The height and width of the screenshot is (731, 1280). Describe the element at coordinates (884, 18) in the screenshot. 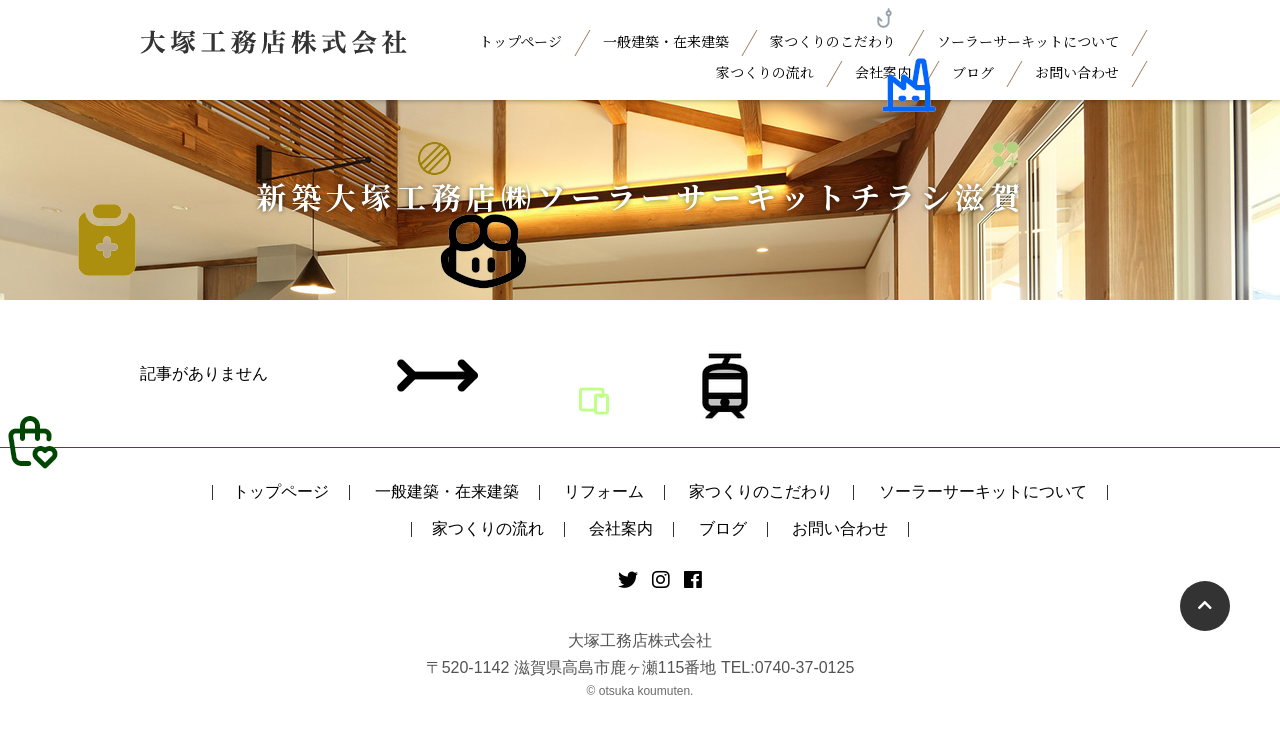

I see `fishing or angling activity` at that location.